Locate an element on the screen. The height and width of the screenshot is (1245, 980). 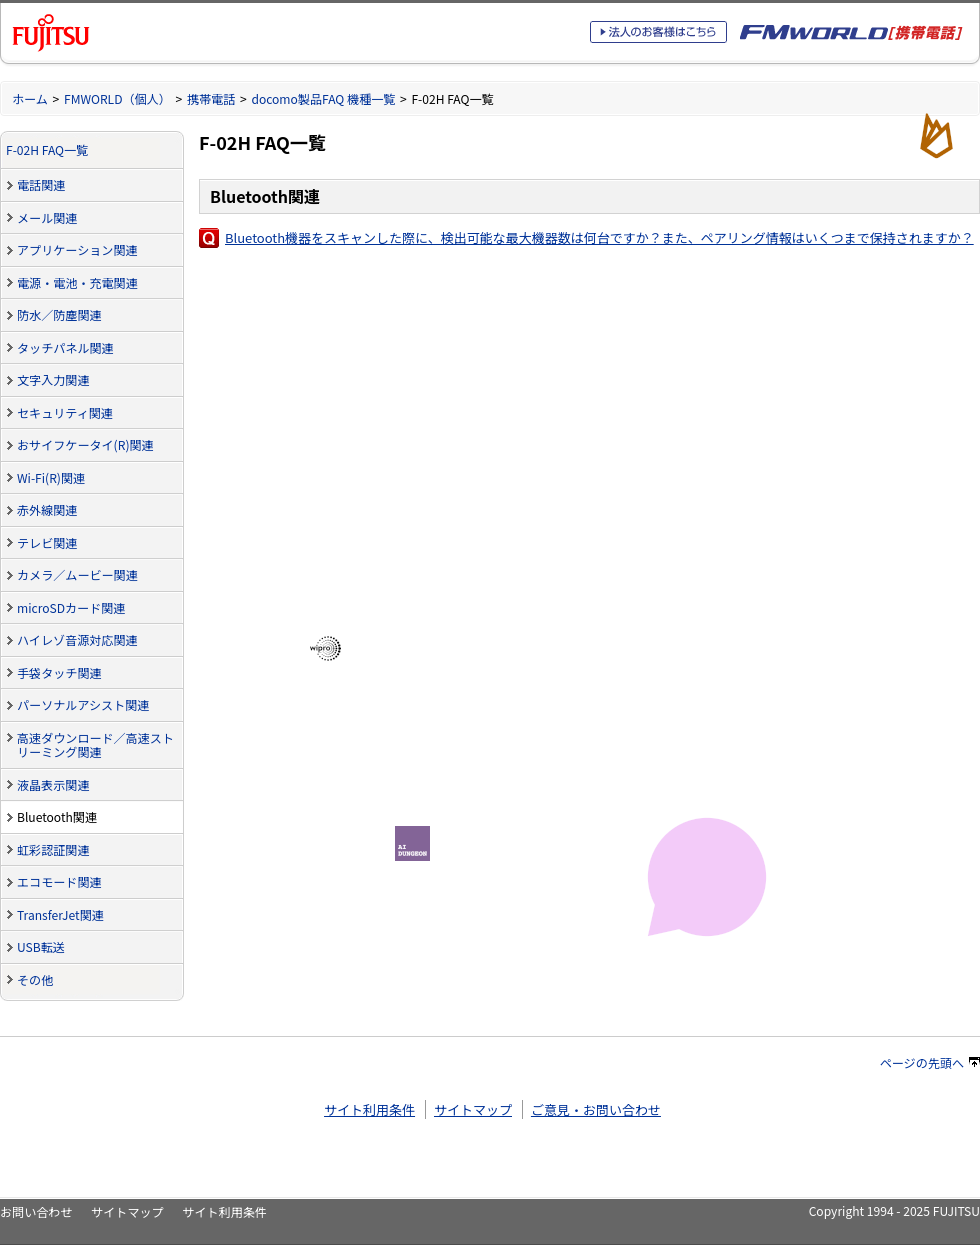
open chat or messaging is located at coordinates (707, 877).